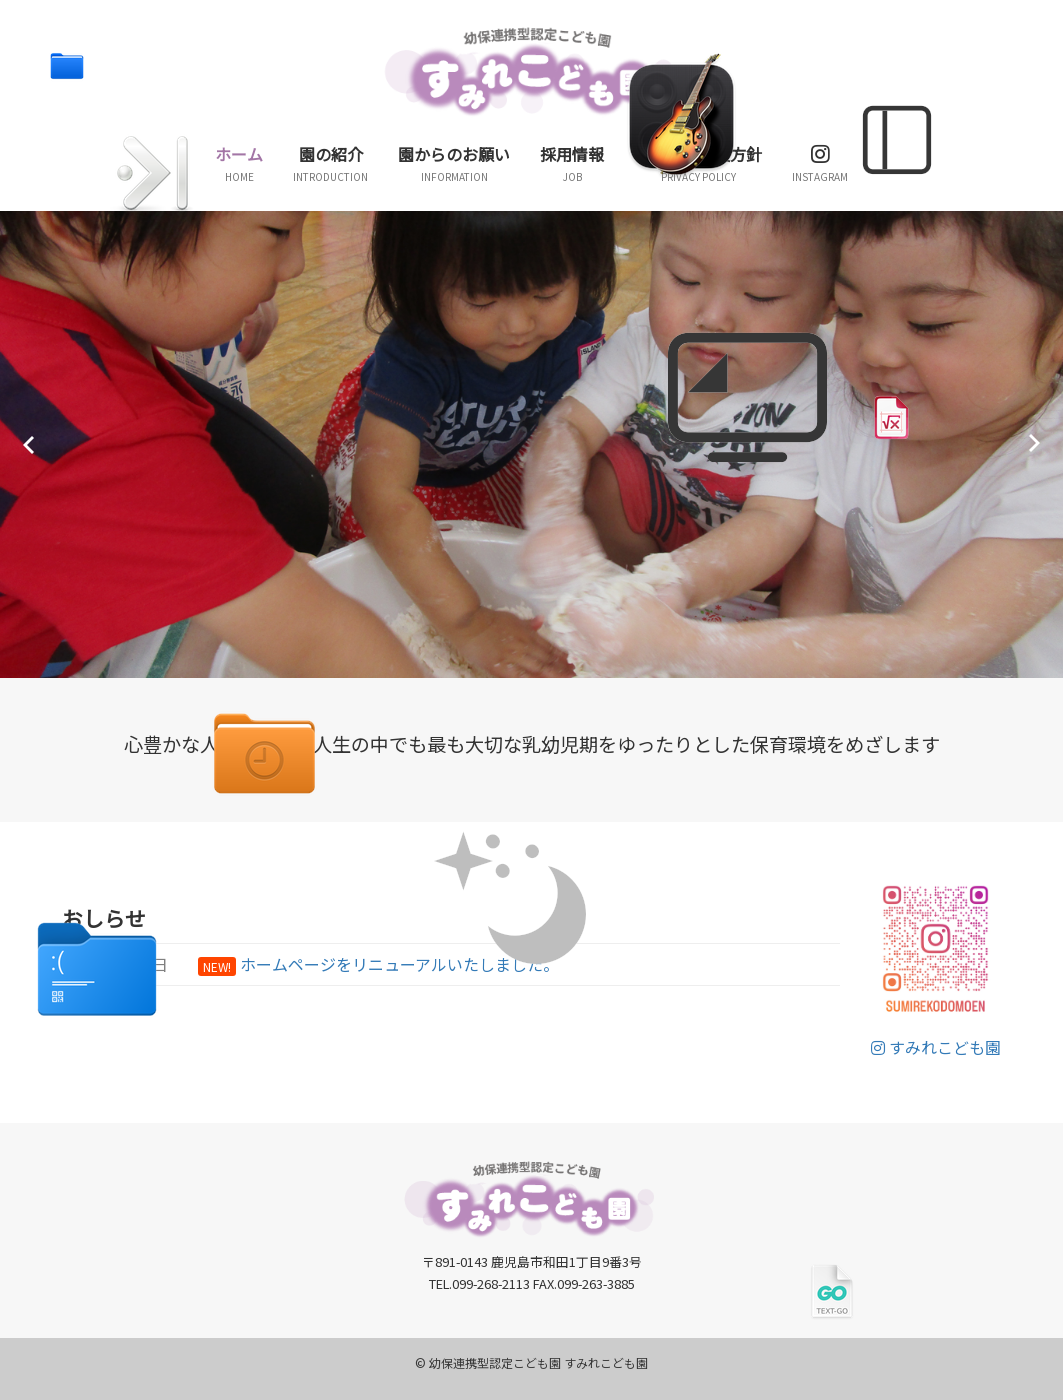 The width and height of the screenshot is (1063, 1400). I want to click on toggle sidebar panel visibility, so click(897, 140).